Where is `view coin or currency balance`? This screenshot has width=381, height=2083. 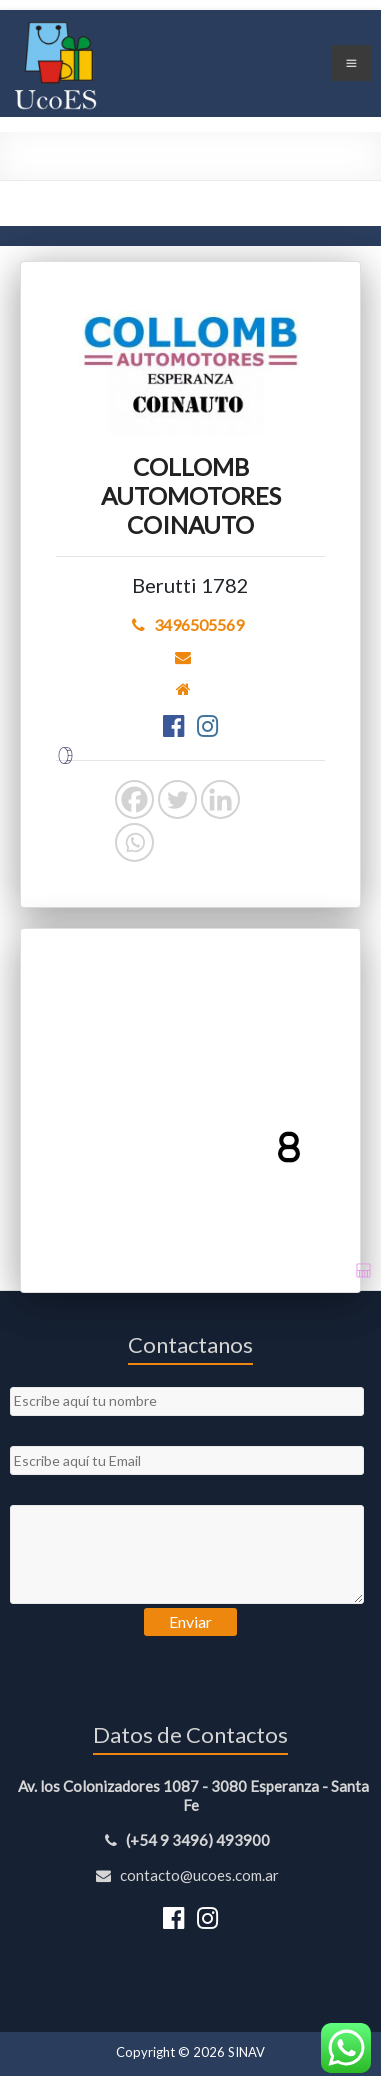 view coin or currency balance is located at coordinates (65, 755).